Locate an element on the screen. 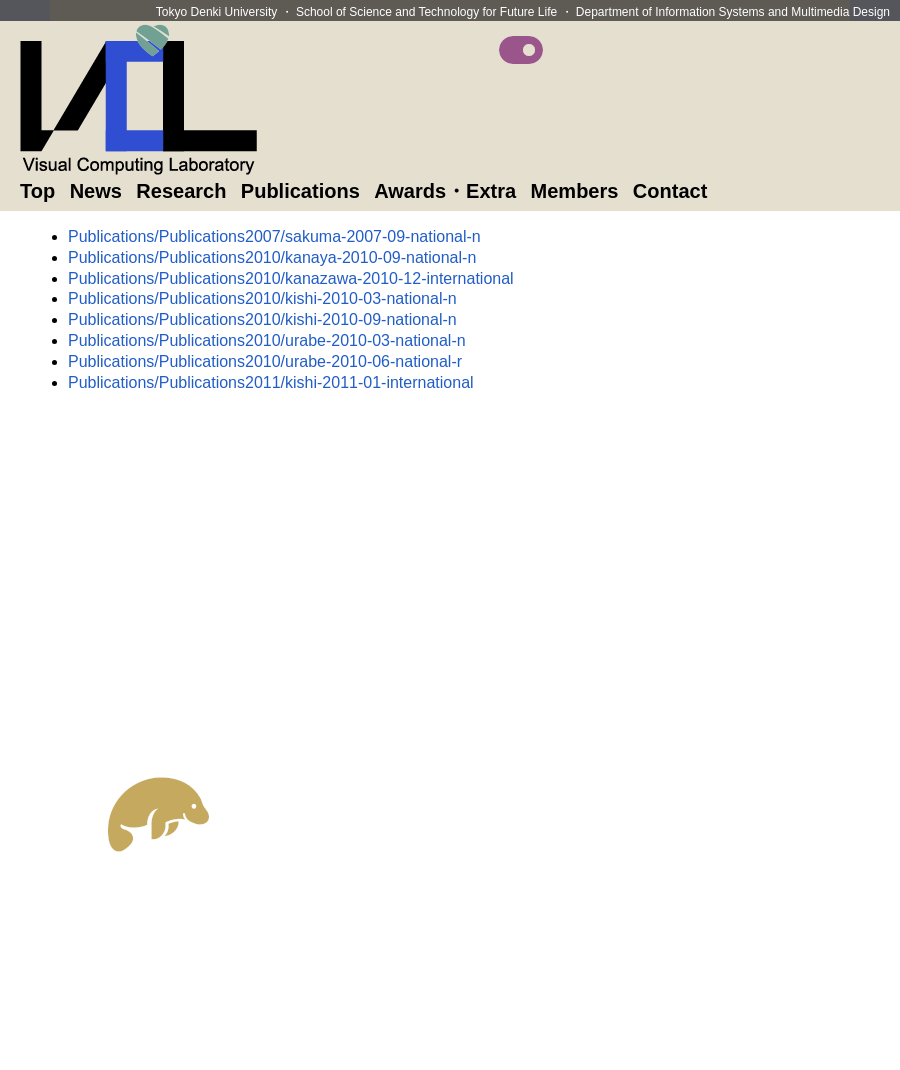 The image size is (900, 1070). open the Southwest Airlines app is located at coordinates (152, 40).